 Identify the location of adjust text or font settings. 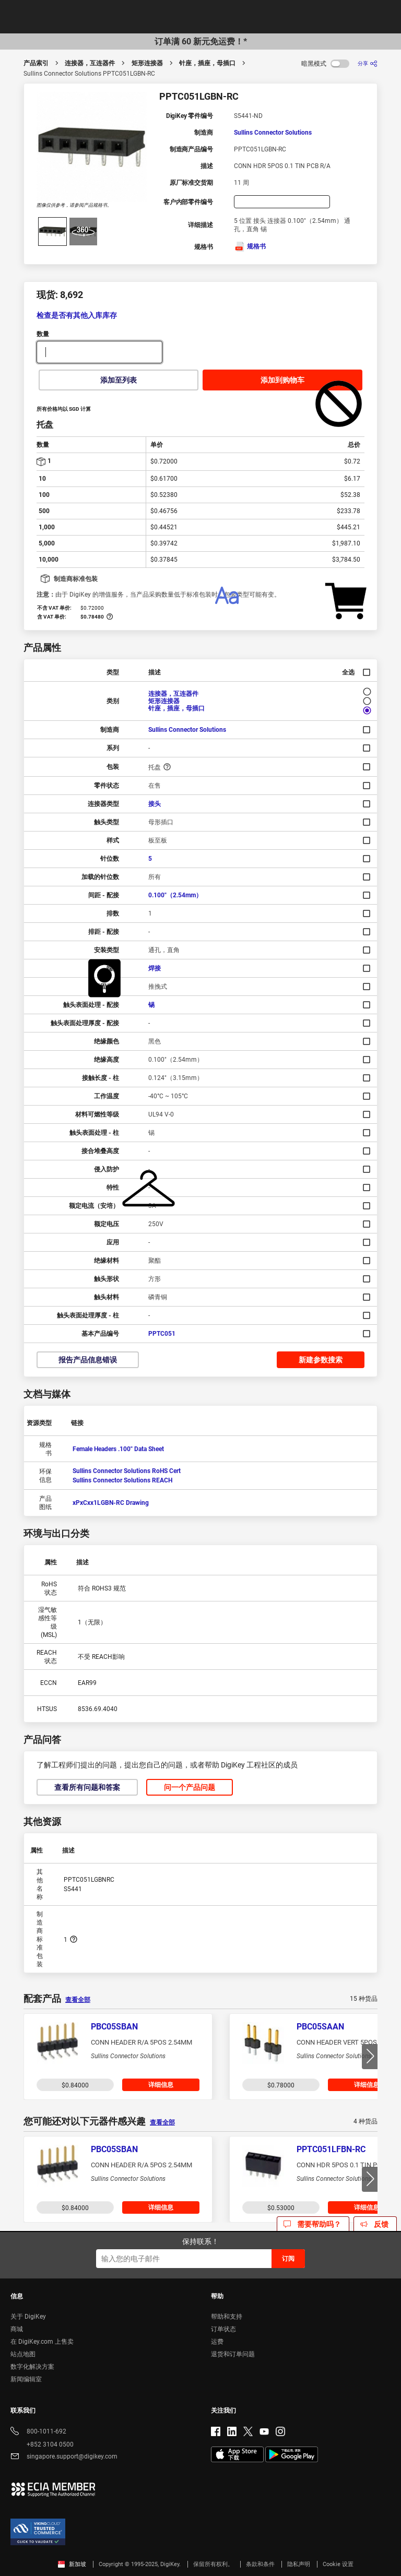
(227, 595).